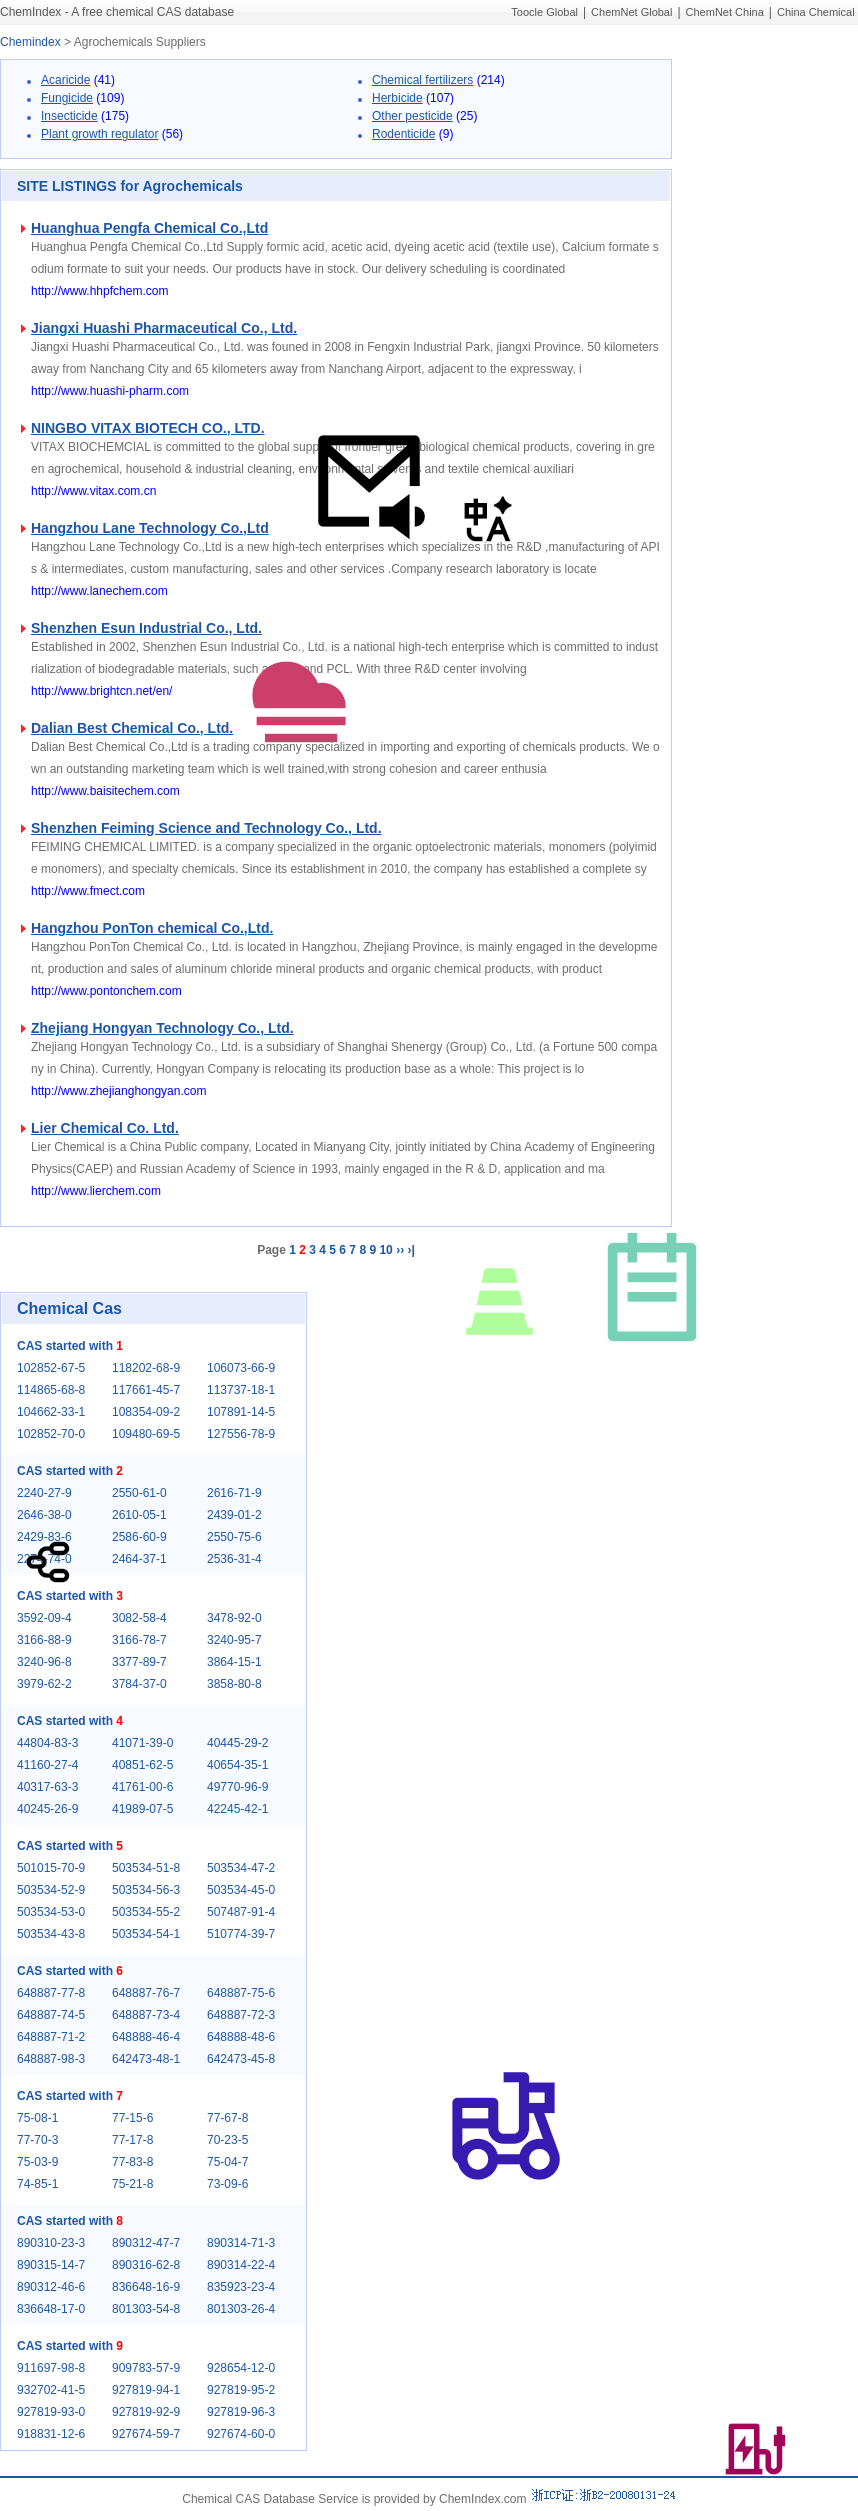 The width and height of the screenshot is (858, 2511). What do you see at coordinates (499, 1301) in the screenshot?
I see `indicates a road closure or blocked route` at bounding box center [499, 1301].